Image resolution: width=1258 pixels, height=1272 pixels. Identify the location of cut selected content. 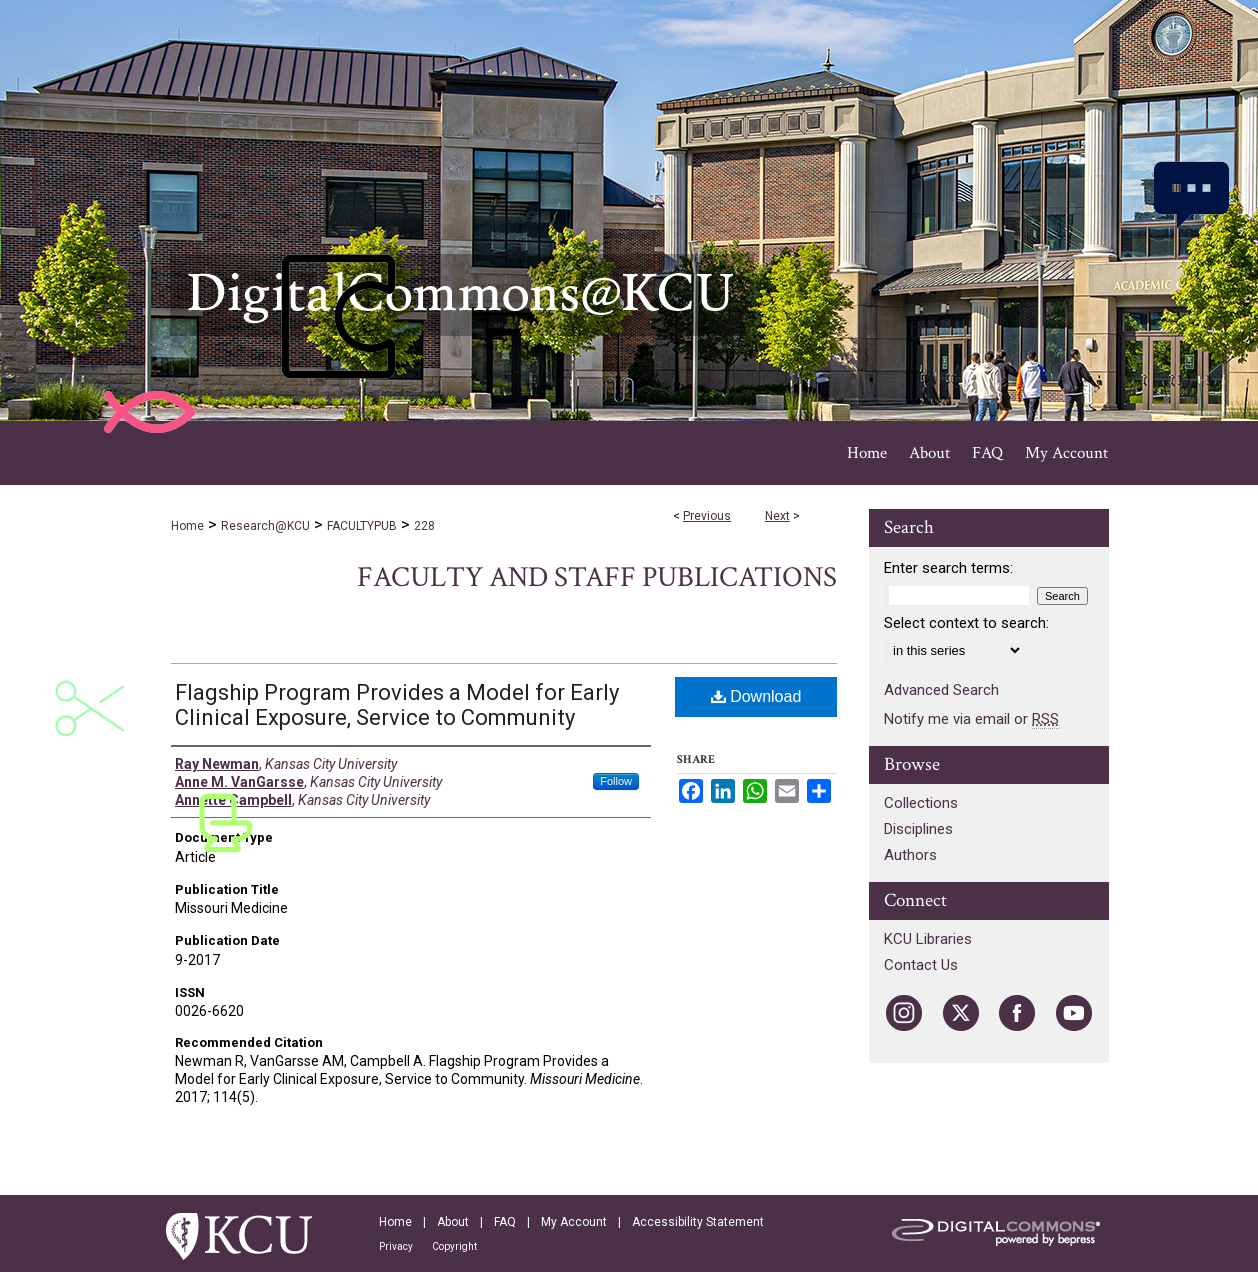
(88, 708).